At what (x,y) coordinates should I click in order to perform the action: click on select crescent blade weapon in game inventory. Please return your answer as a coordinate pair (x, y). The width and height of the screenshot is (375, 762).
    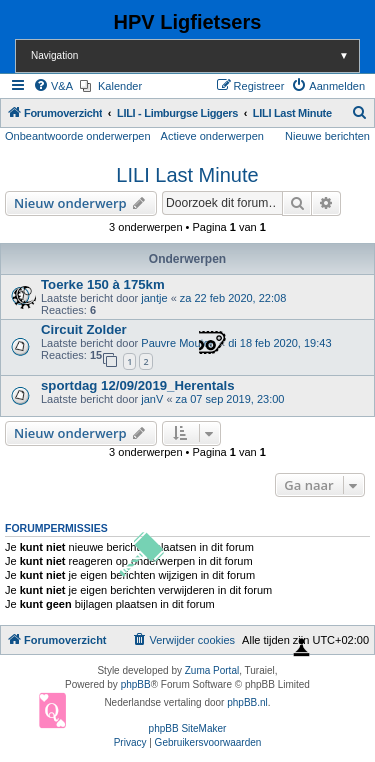
    Looking at the image, I should click on (24, 297).